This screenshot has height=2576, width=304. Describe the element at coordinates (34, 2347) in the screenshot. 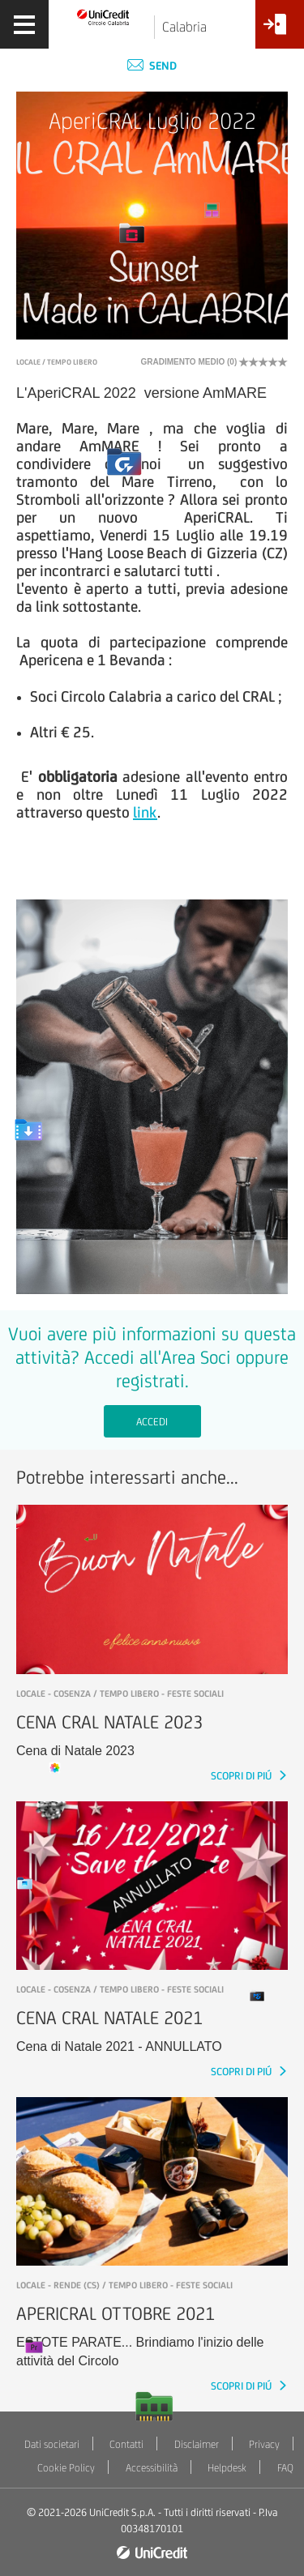

I see `open folder containing adobe premiere project files` at that location.